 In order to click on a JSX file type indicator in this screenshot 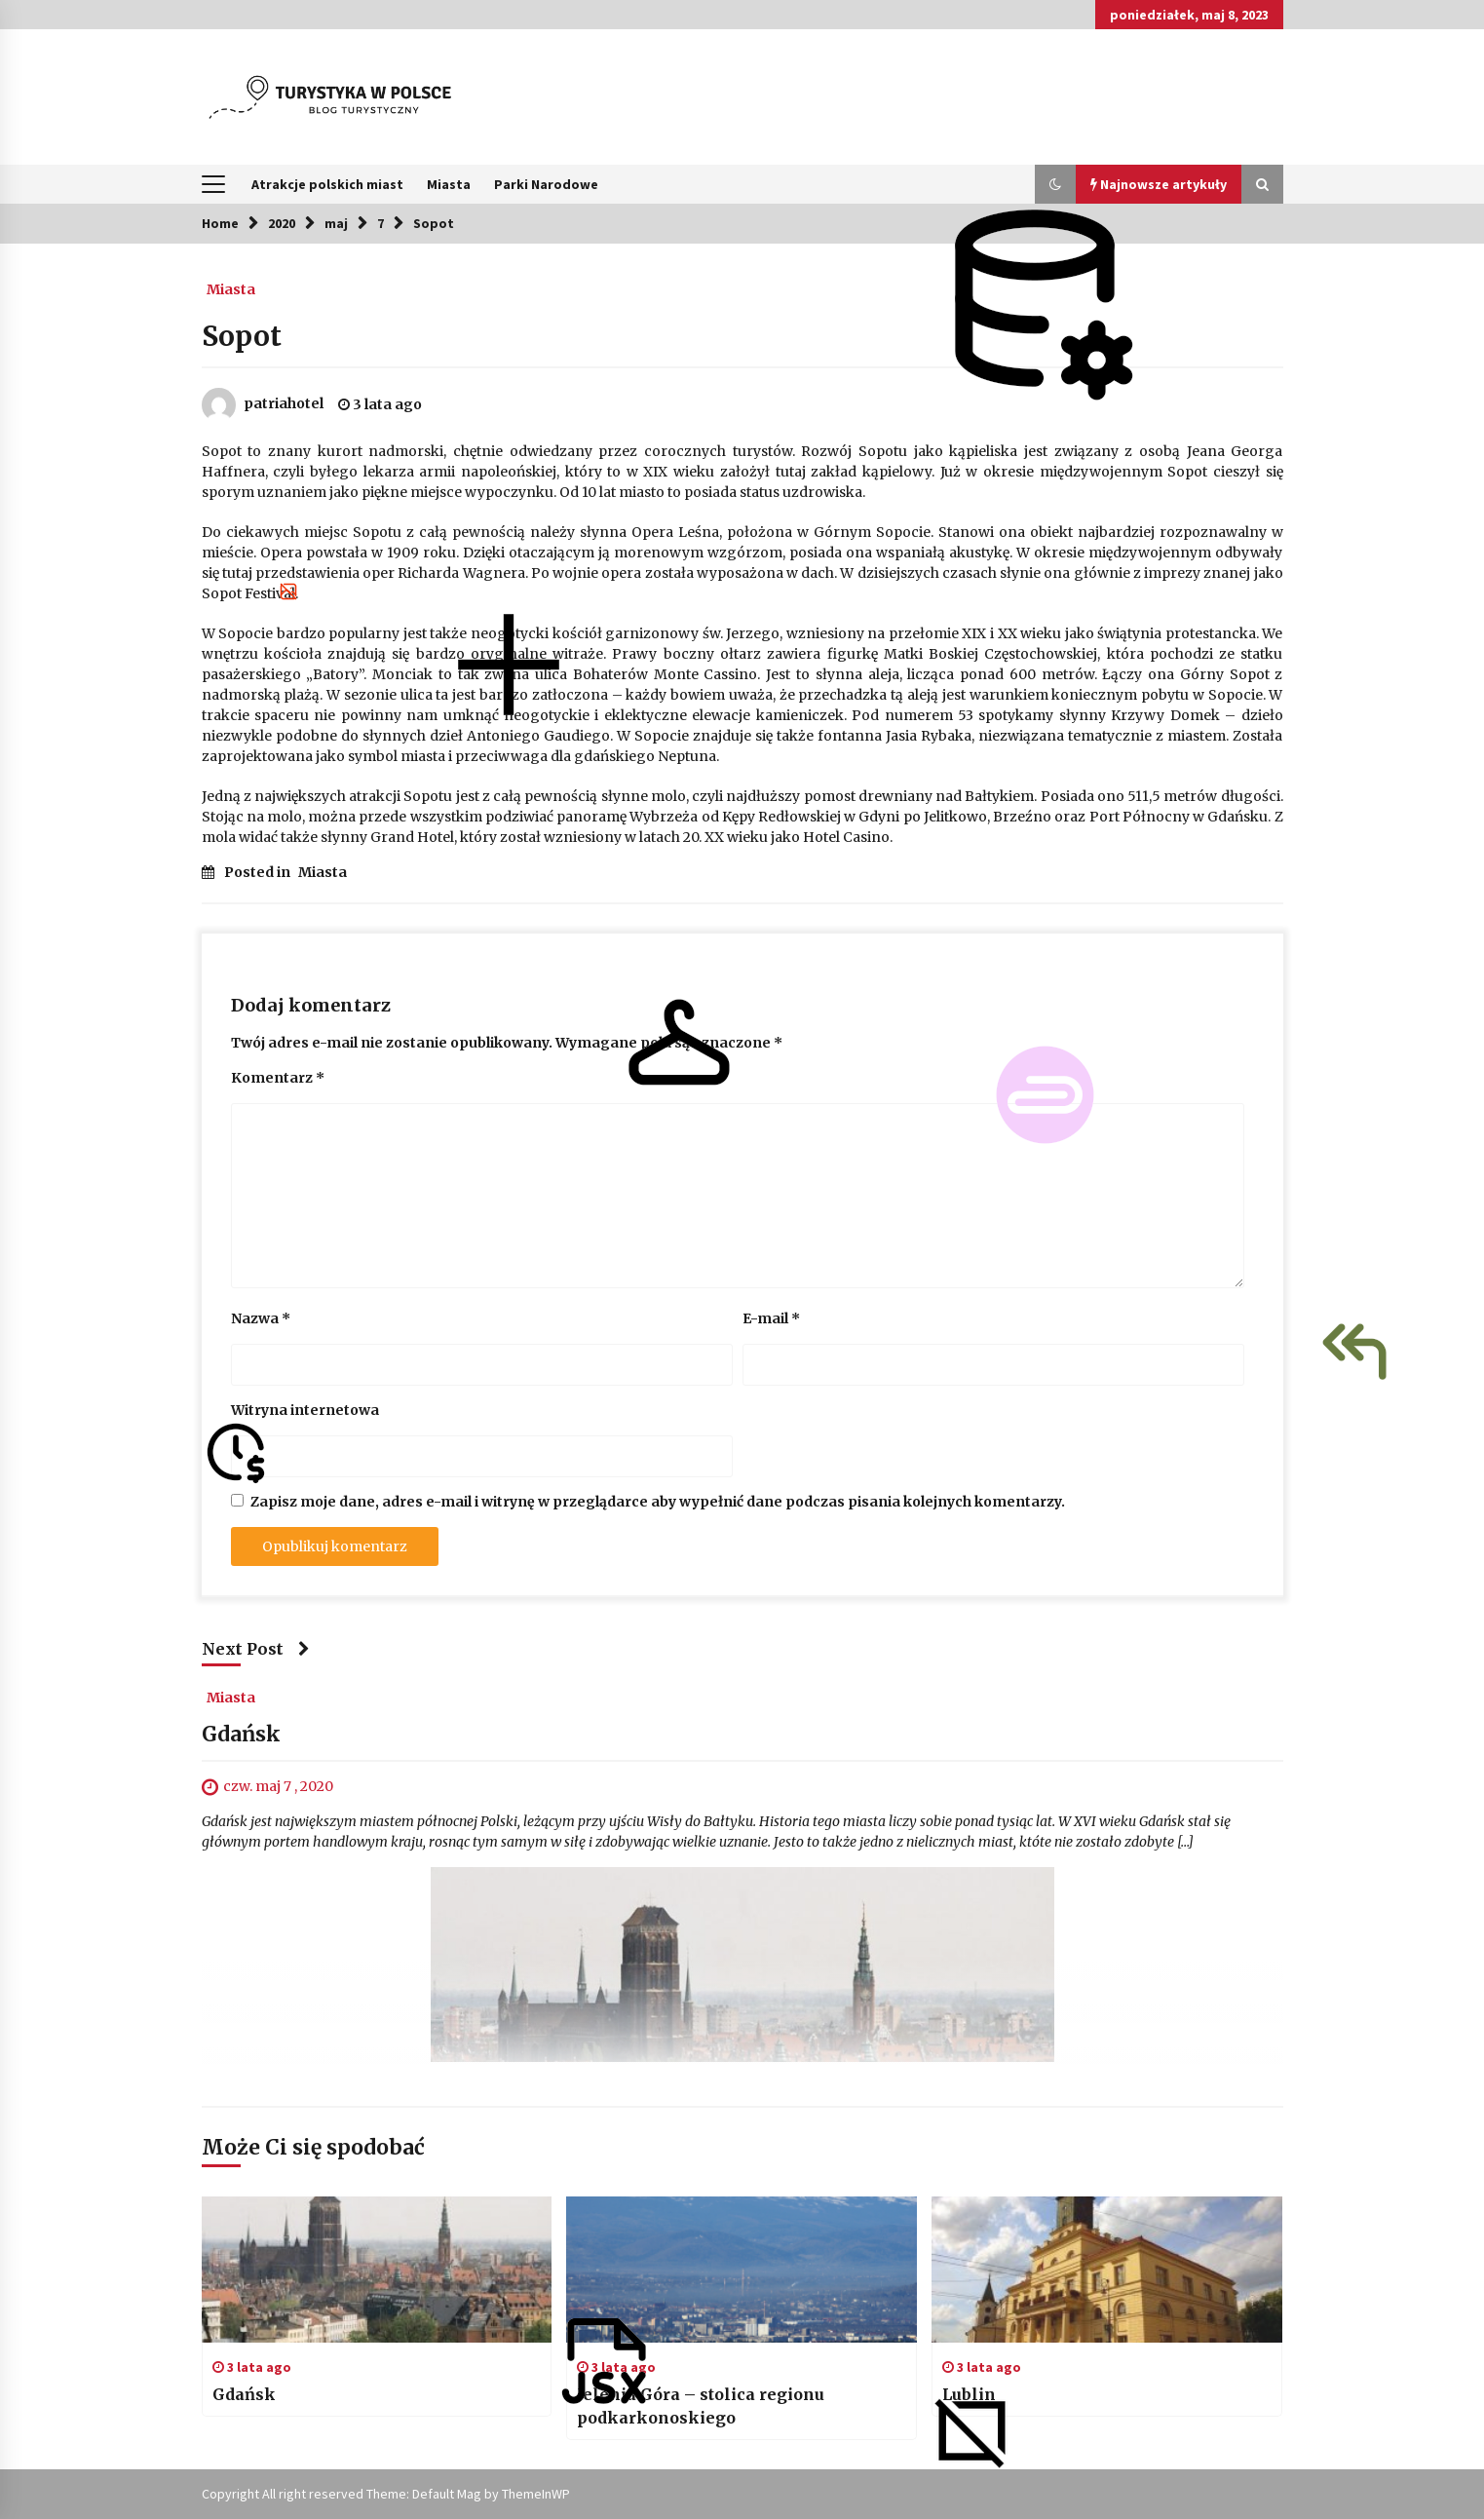, I will do `click(606, 2364)`.